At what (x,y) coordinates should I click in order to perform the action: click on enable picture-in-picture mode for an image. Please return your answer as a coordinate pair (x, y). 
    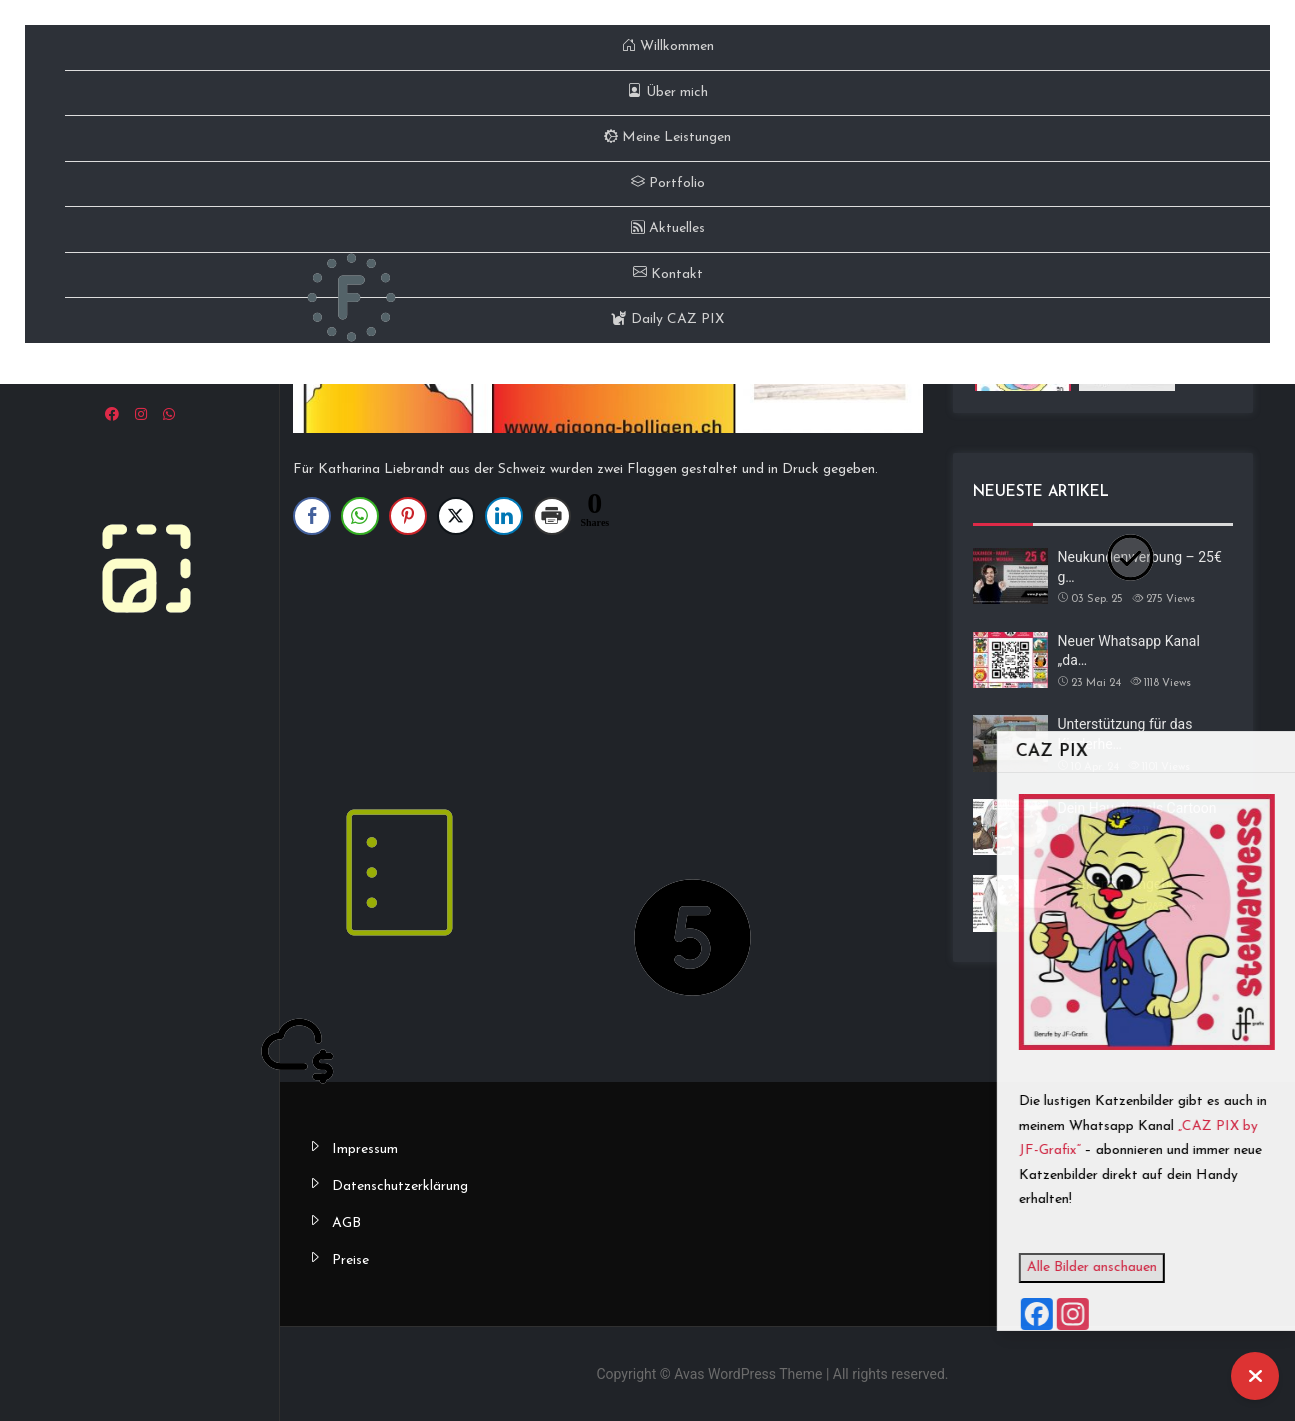
    Looking at the image, I should click on (146, 568).